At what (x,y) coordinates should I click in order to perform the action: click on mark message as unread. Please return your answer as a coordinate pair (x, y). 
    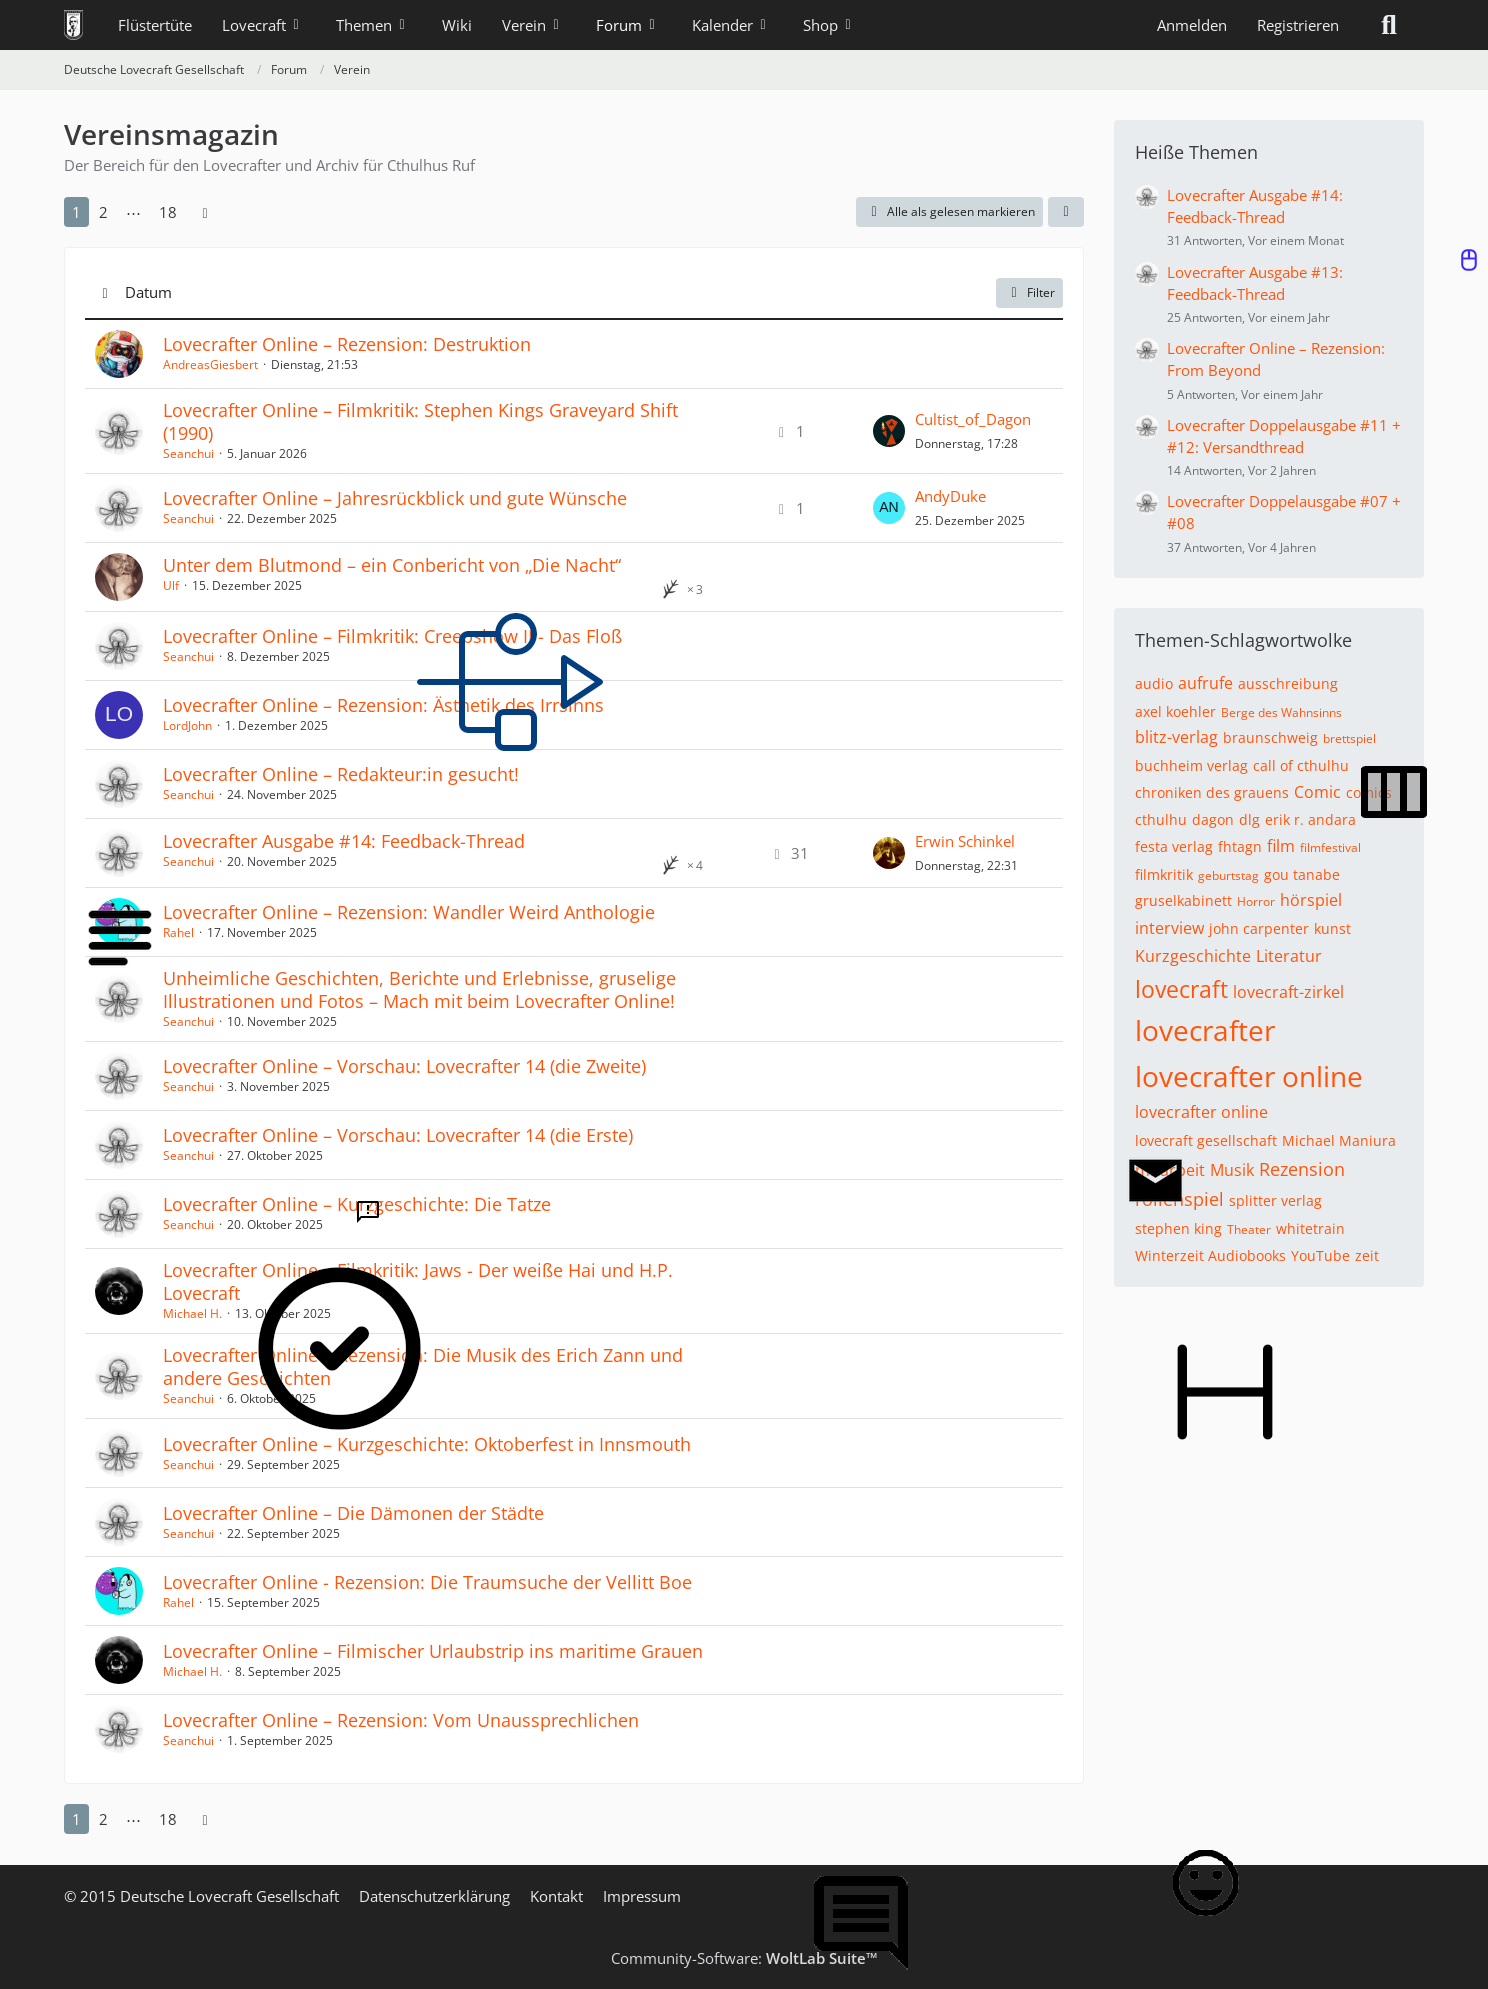
    Looking at the image, I should click on (1155, 1180).